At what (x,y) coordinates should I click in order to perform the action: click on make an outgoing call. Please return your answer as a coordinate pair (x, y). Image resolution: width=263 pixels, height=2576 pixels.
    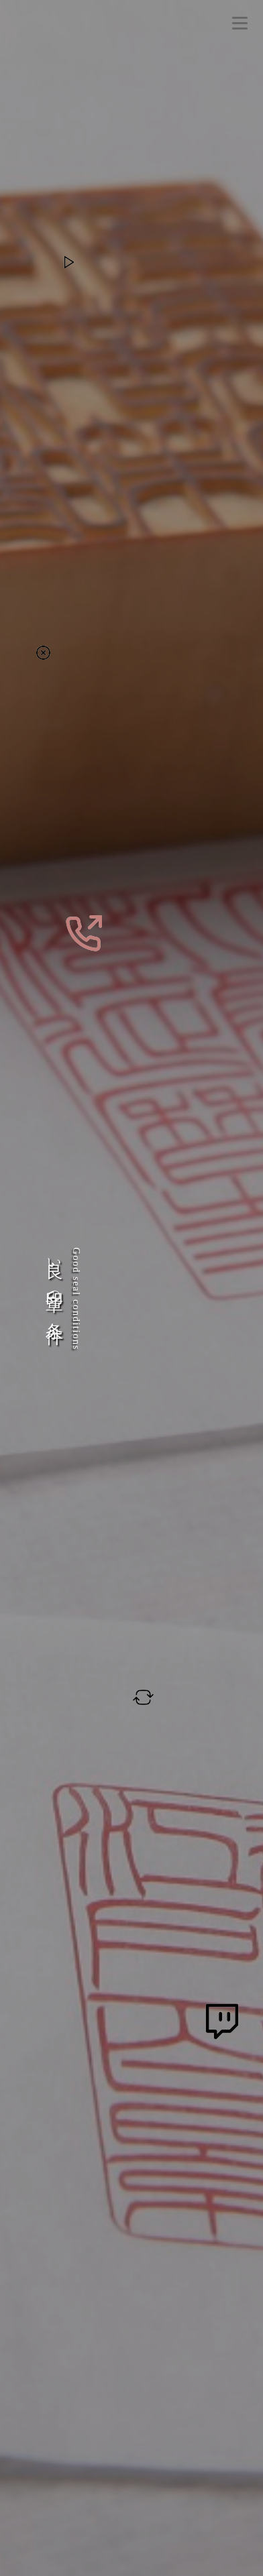
    Looking at the image, I should click on (83, 934).